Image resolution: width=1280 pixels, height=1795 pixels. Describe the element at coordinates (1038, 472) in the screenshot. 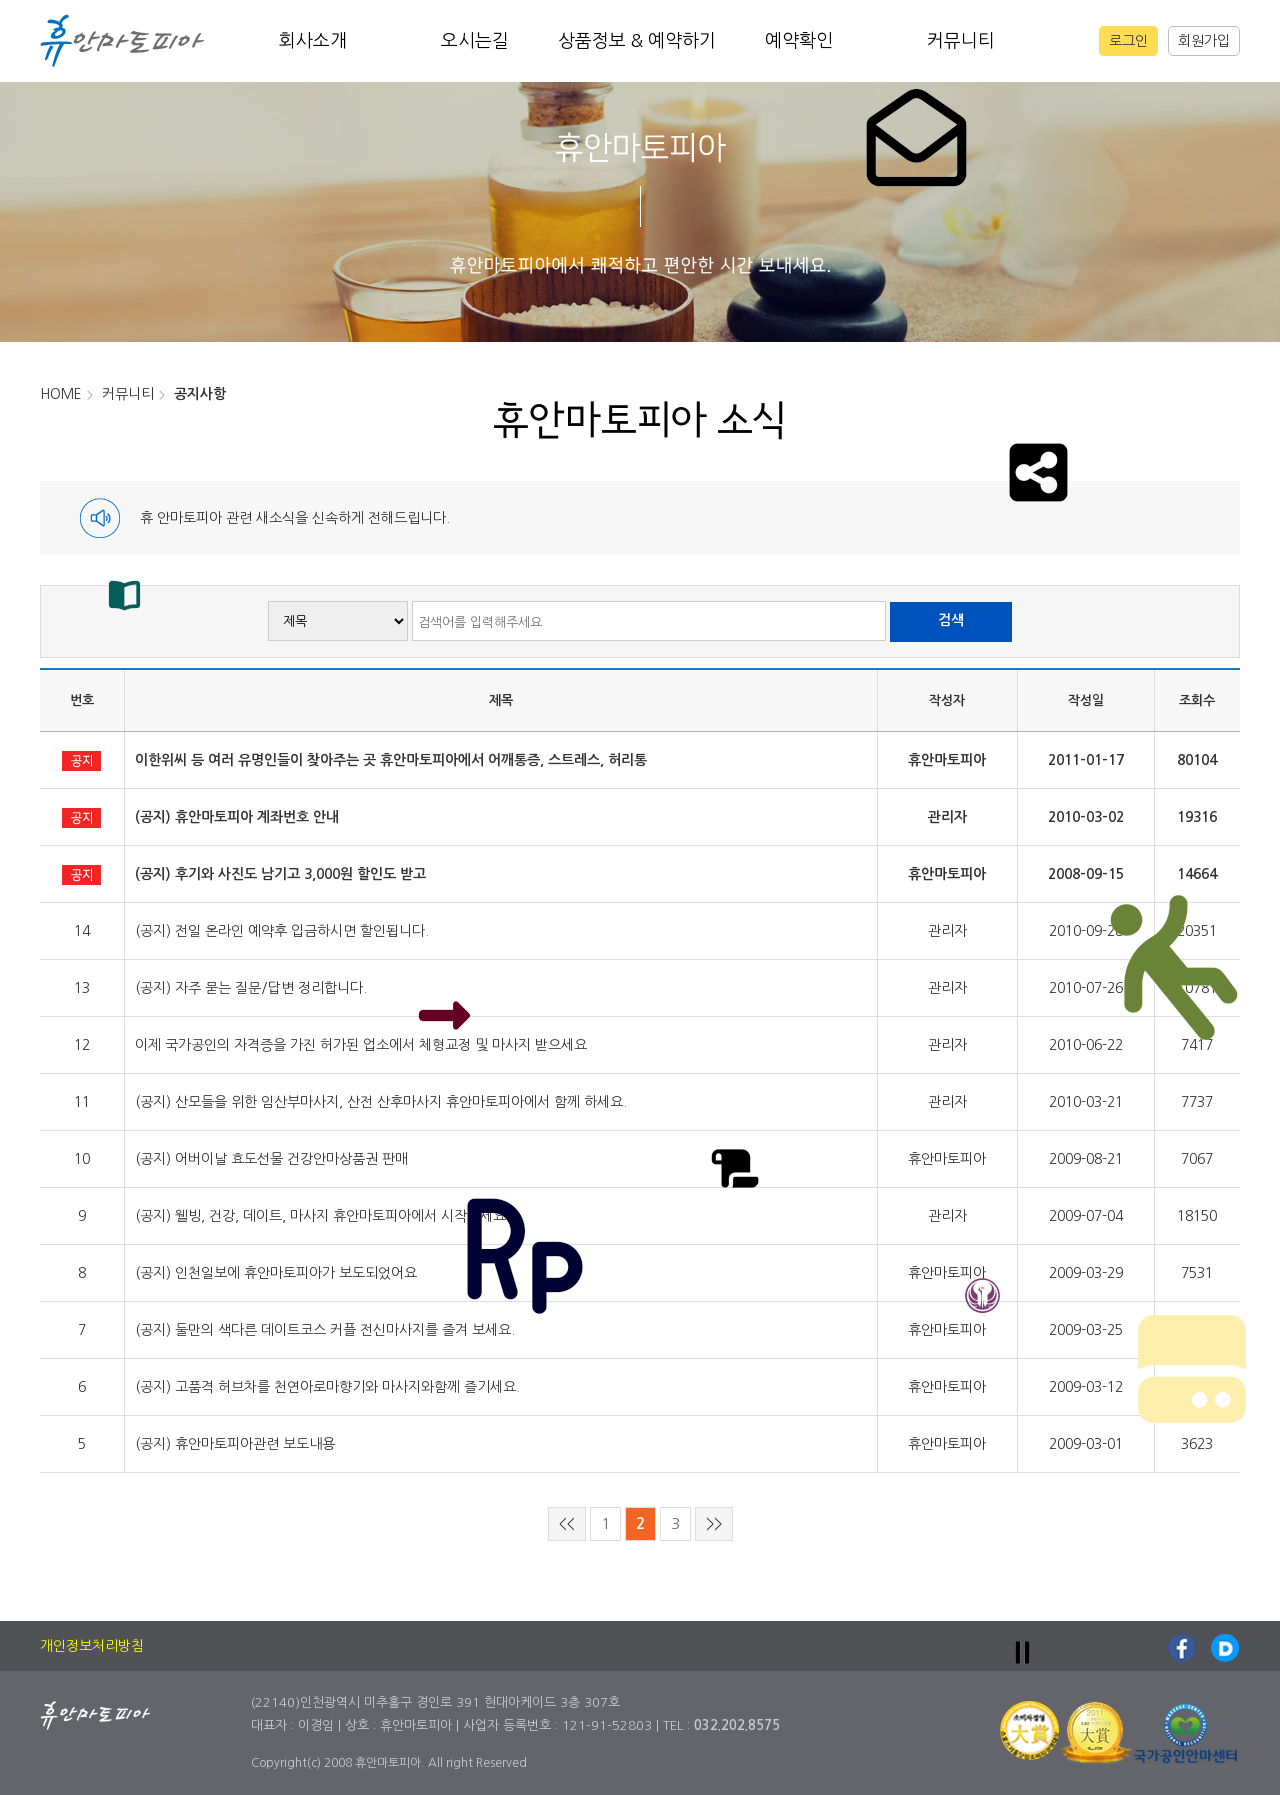

I see `share content to social media or other apps` at that location.